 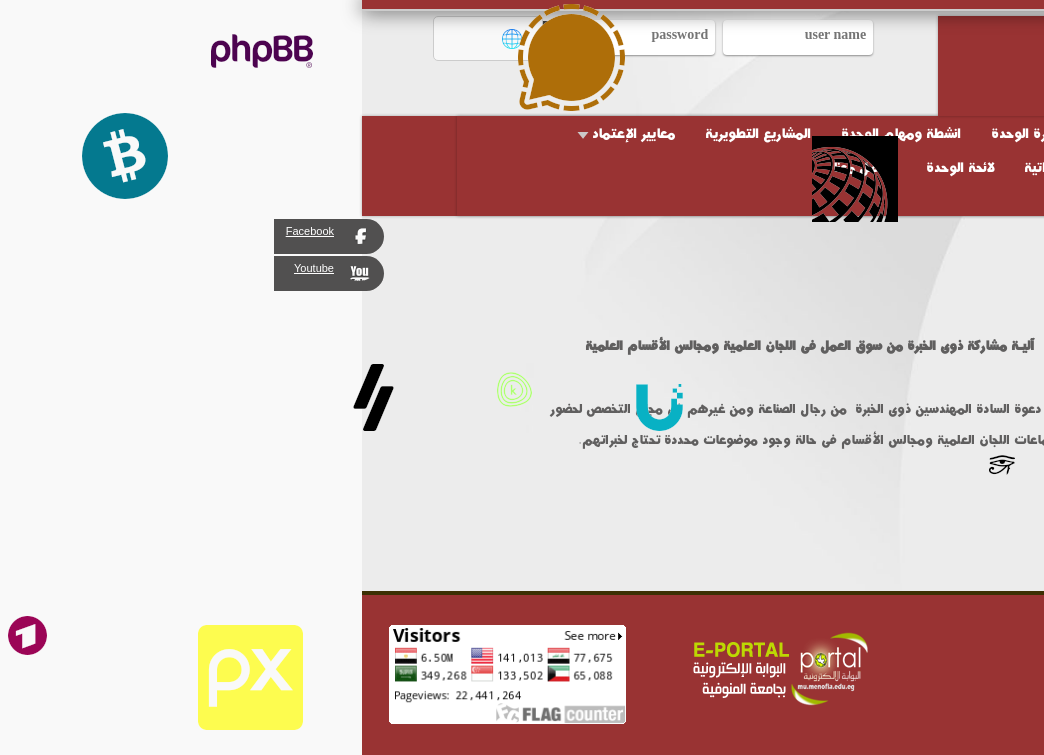 What do you see at coordinates (262, 51) in the screenshot?
I see `visit phpBB forum software website` at bounding box center [262, 51].